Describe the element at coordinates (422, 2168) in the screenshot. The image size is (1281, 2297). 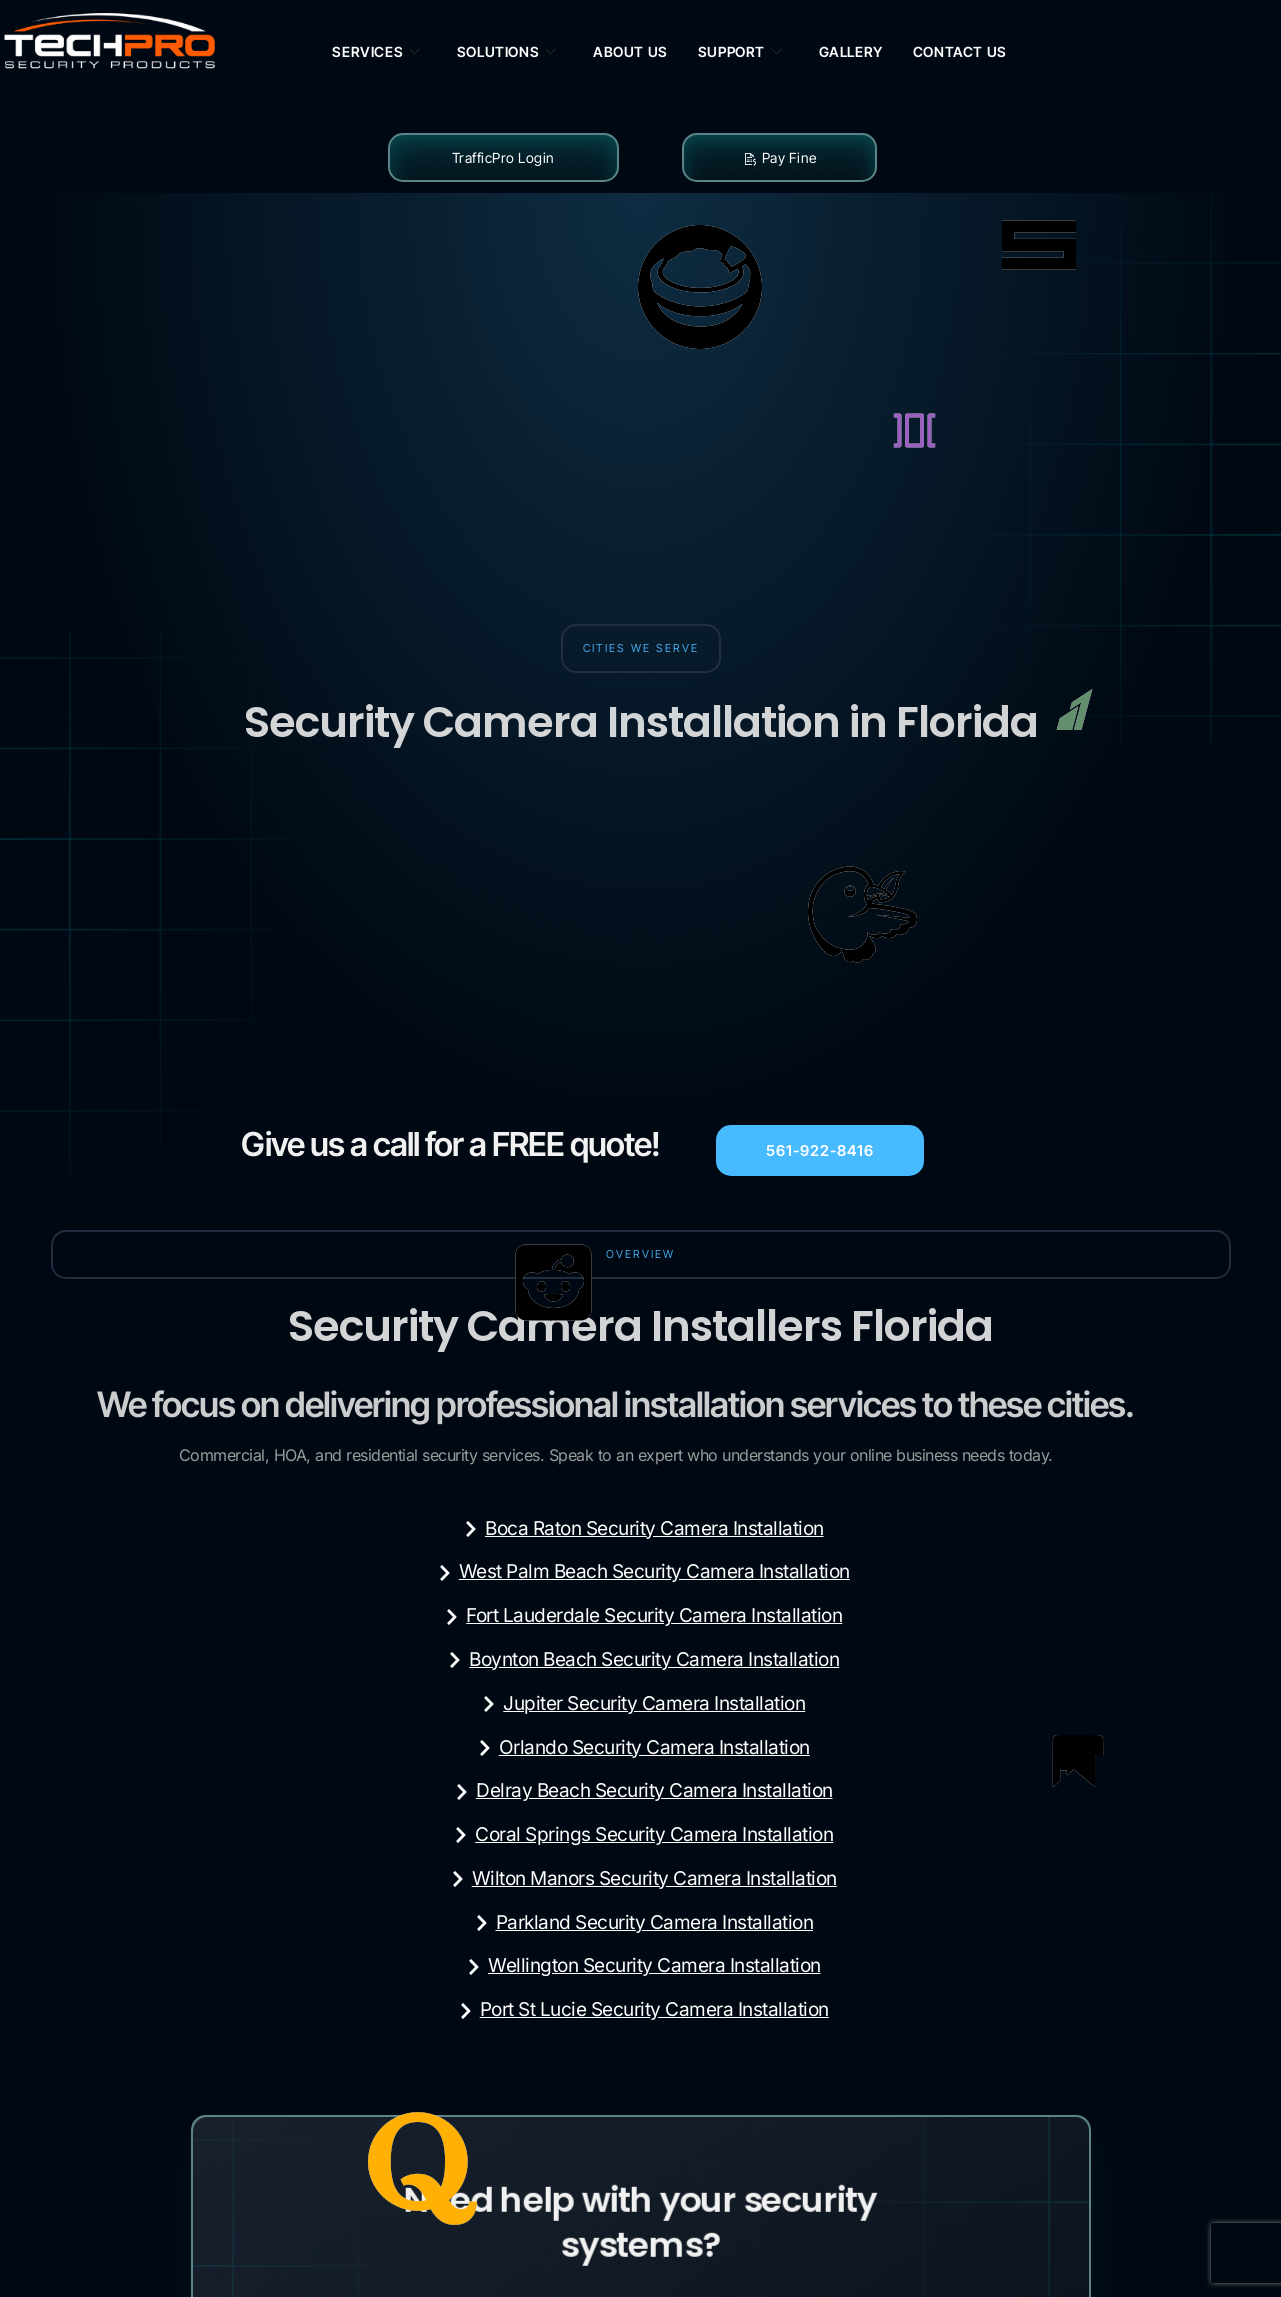
I see `open the Quora app` at that location.